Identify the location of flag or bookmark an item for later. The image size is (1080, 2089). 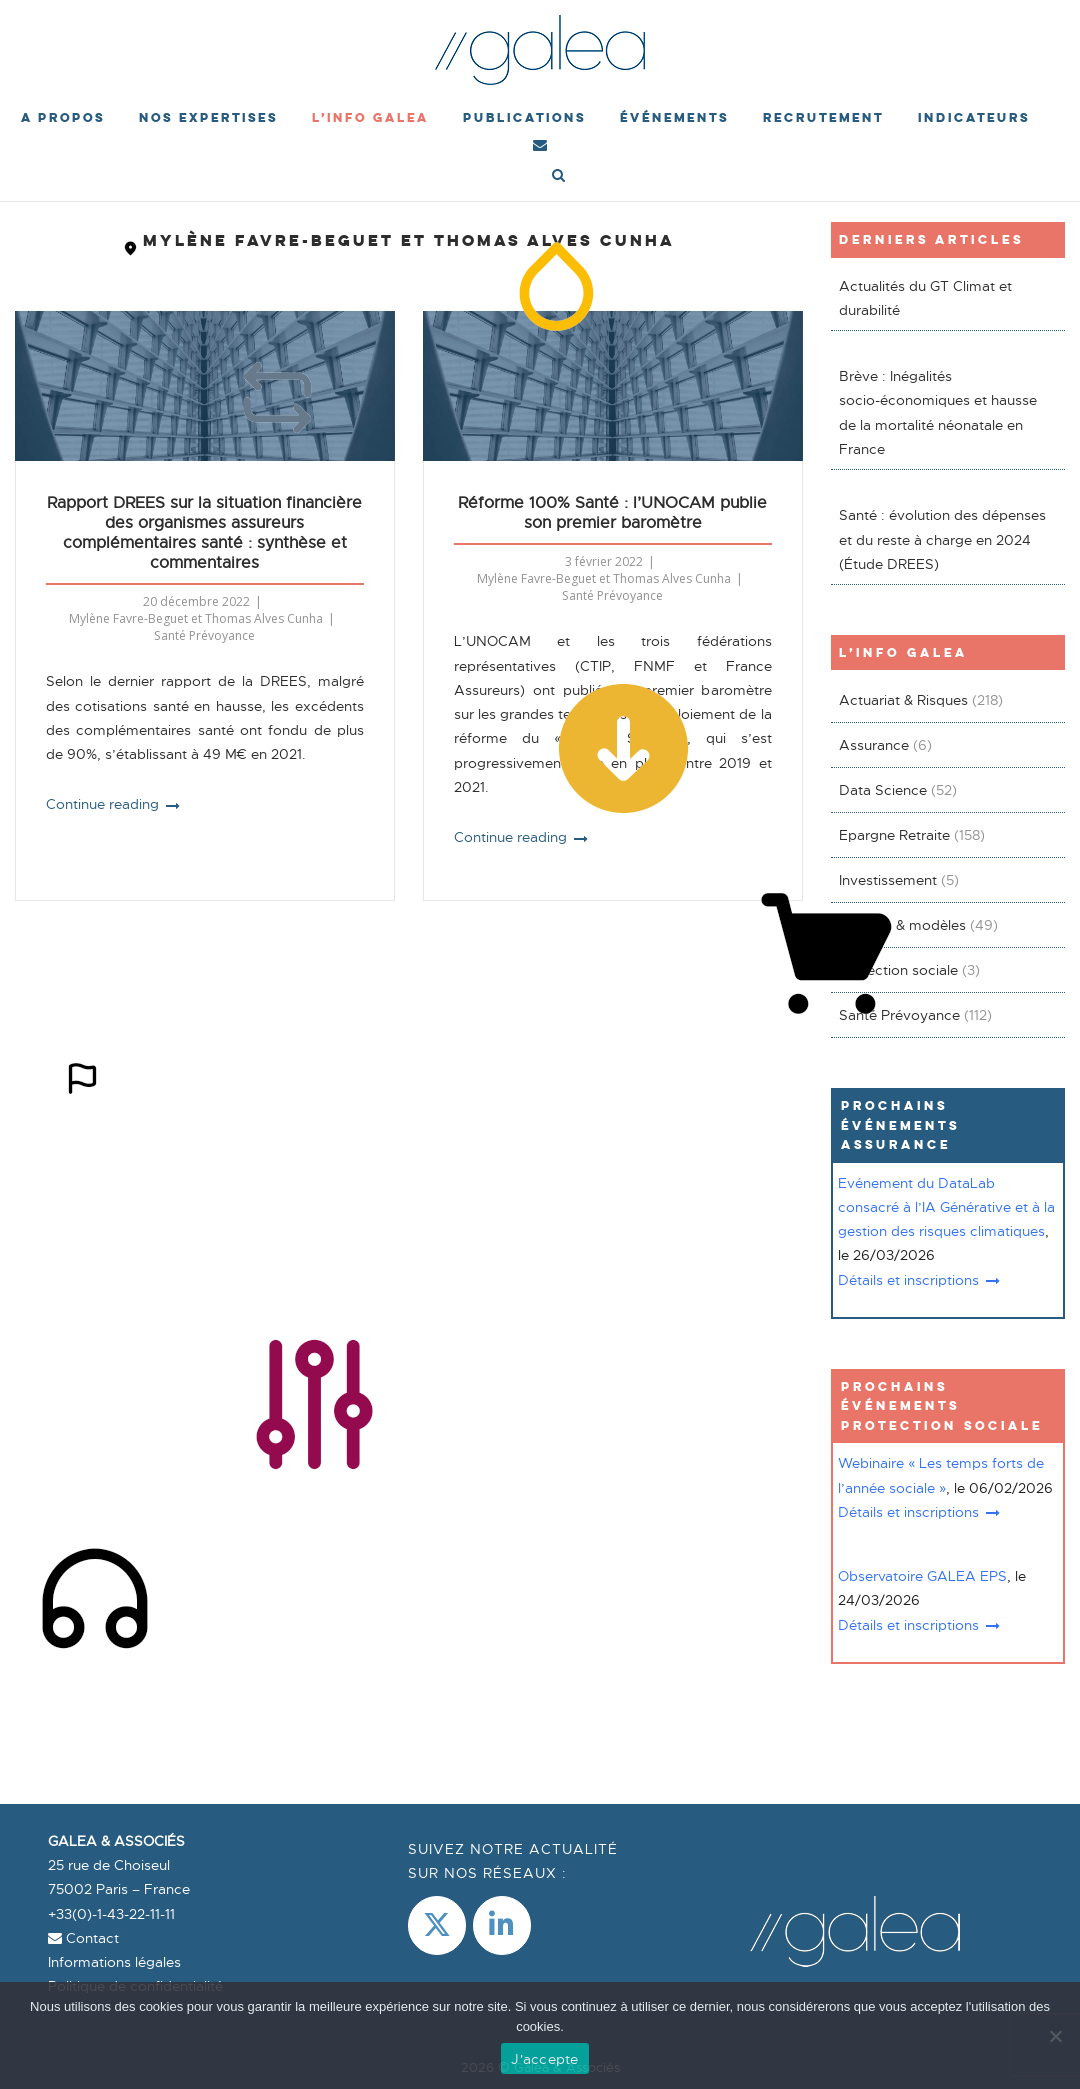
(82, 1078).